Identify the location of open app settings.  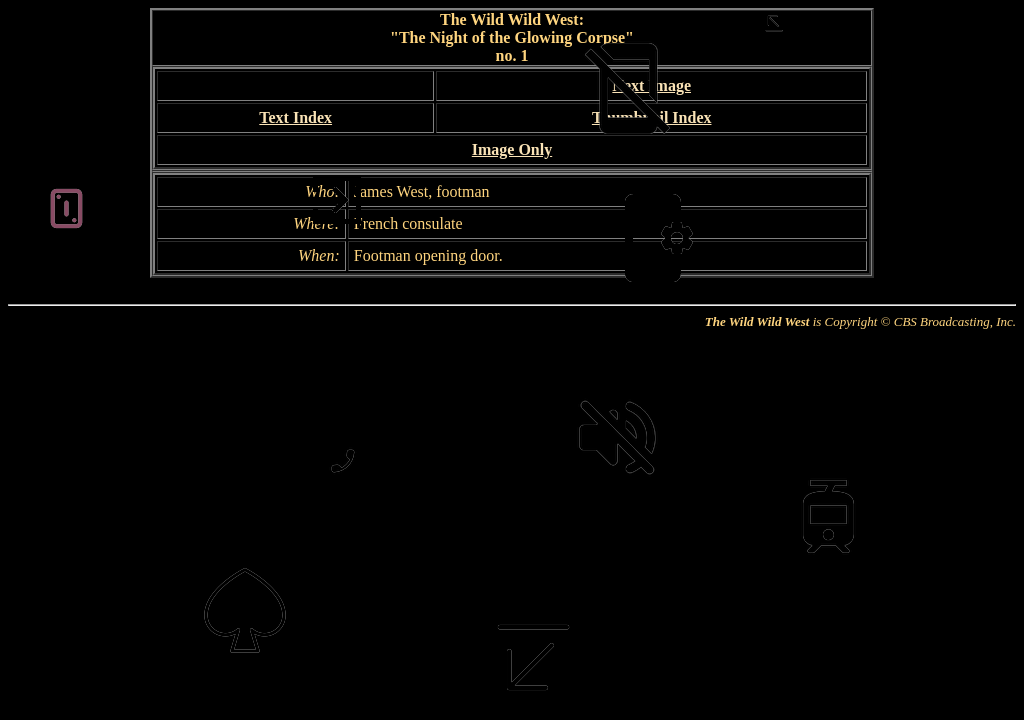
(653, 238).